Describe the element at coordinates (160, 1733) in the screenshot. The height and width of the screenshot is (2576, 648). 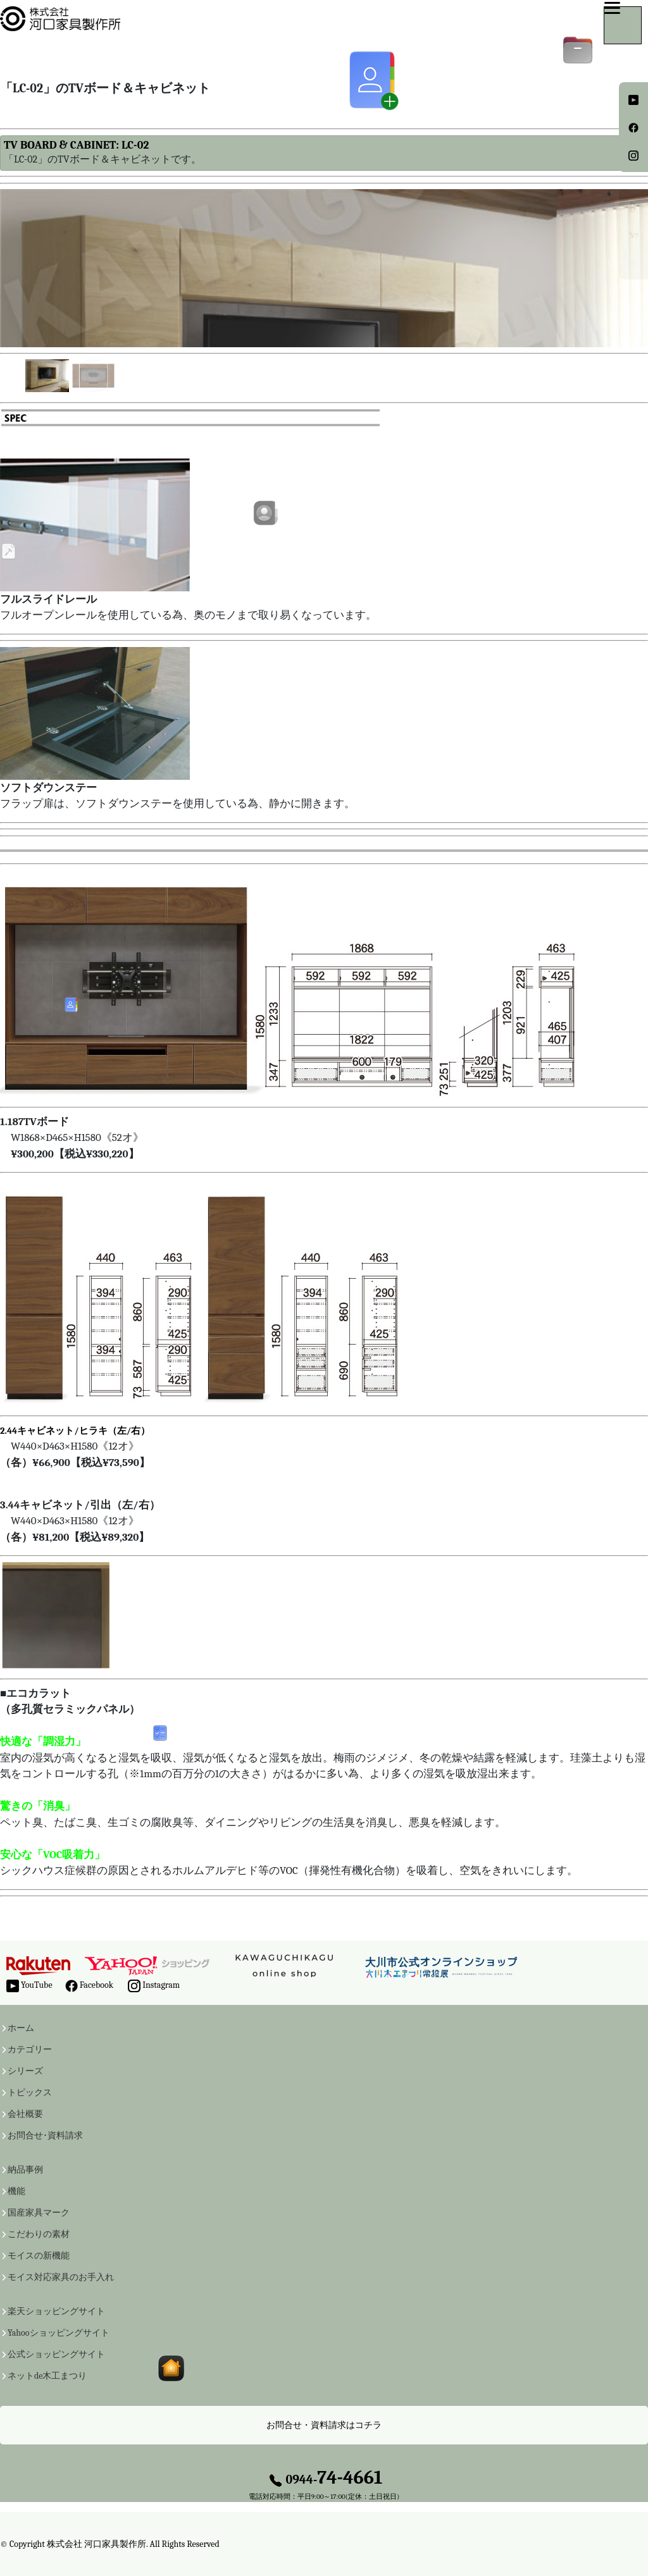
I see `open work tasks or to-do list` at that location.